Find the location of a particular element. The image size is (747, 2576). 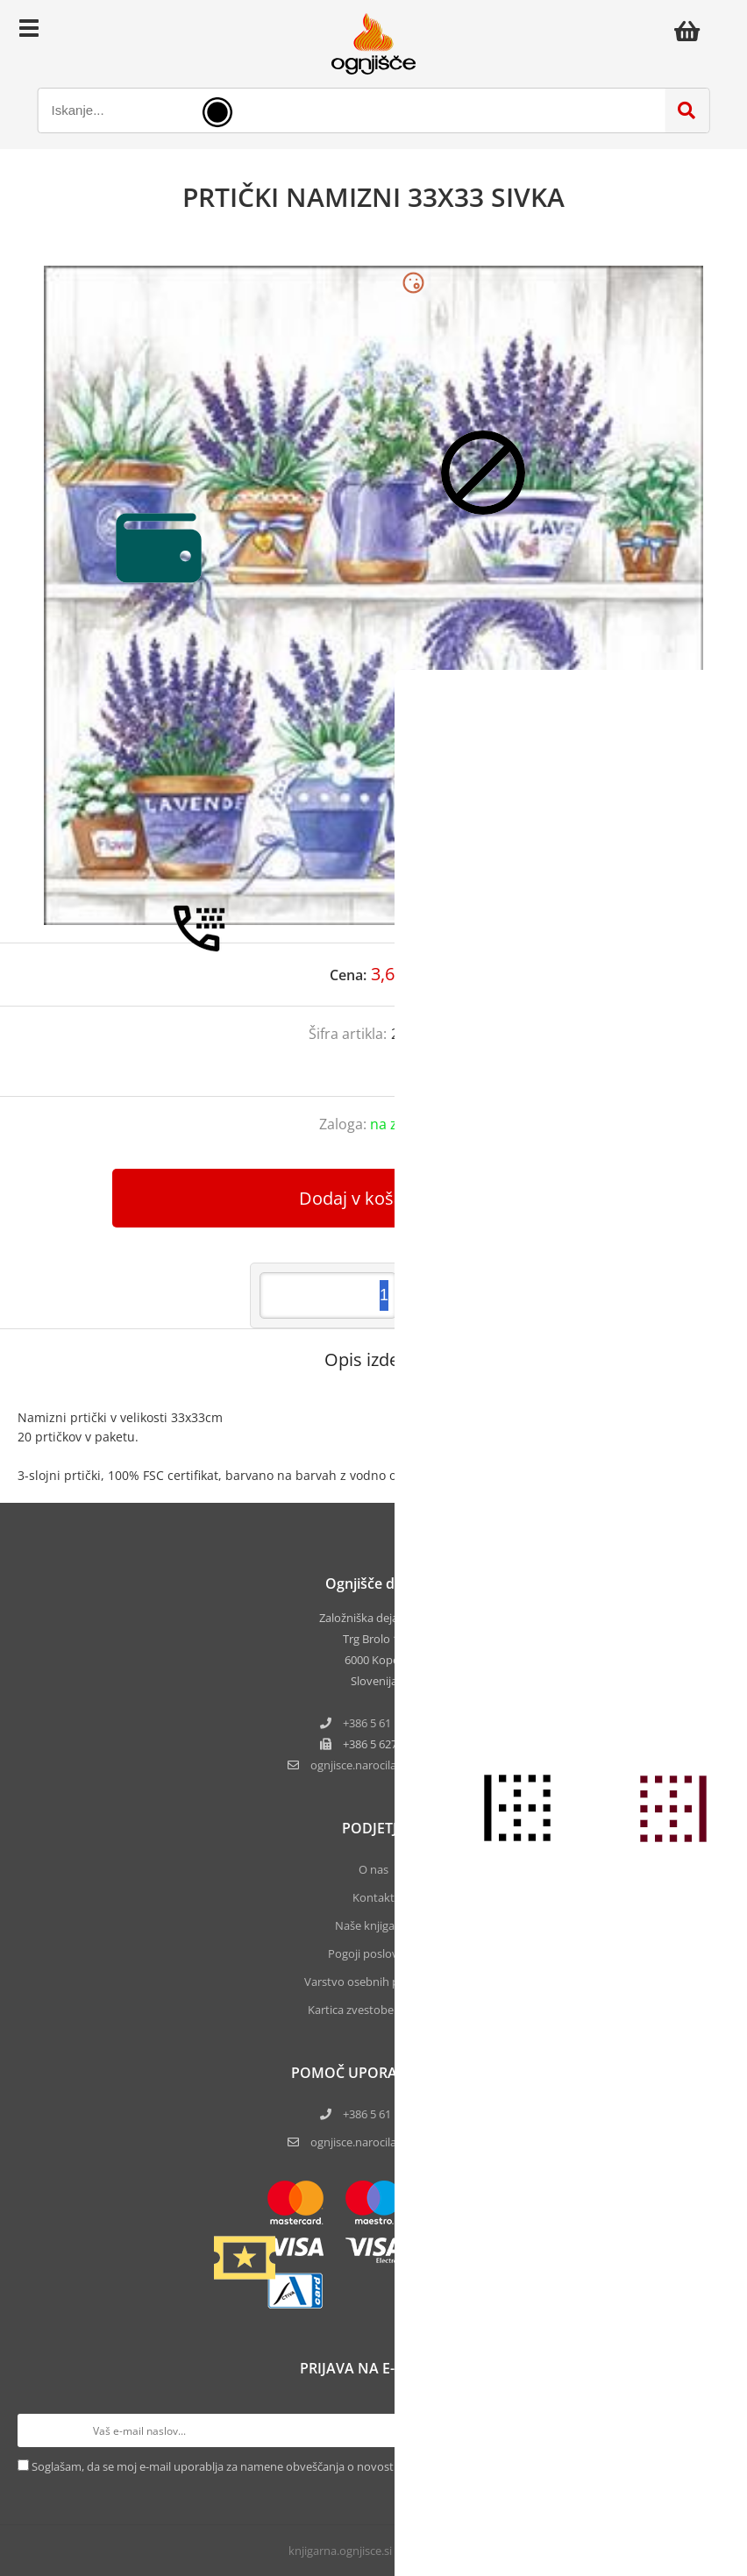

apply border to the right side of a cell or element is located at coordinates (673, 1809).